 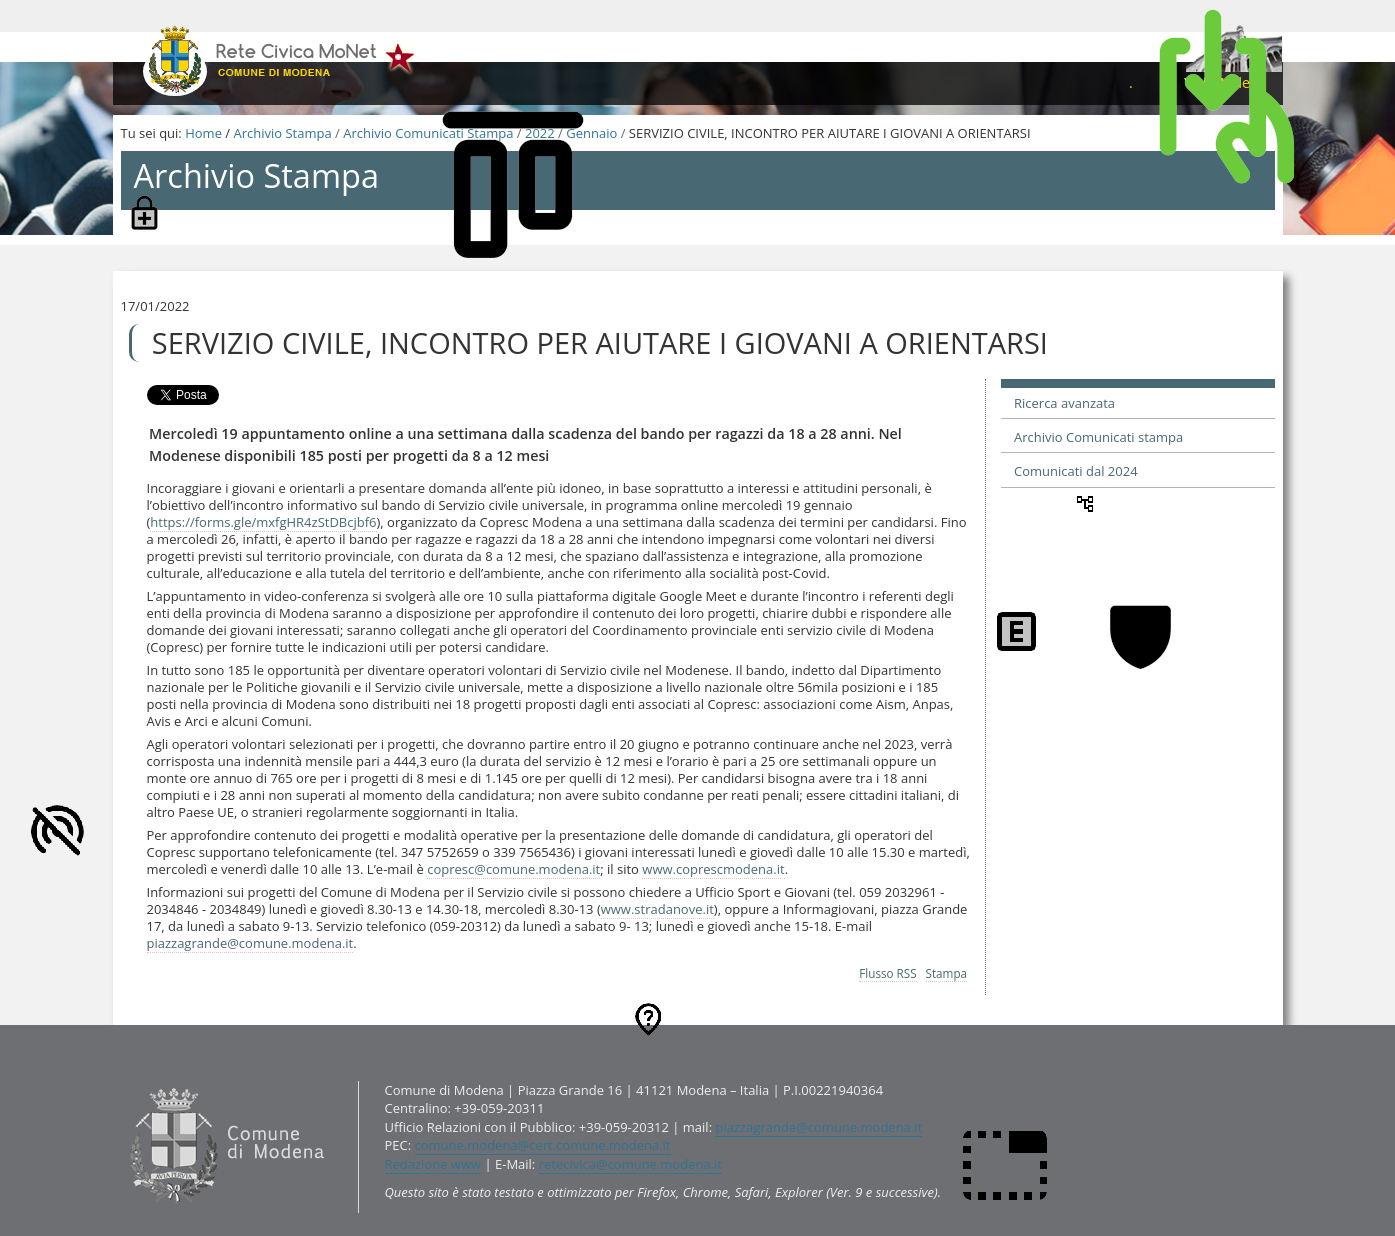 What do you see at coordinates (1005, 1165) in the screenshot?
I see `an inactive or unselected browser tab` at bounding box center [1005, 1165].